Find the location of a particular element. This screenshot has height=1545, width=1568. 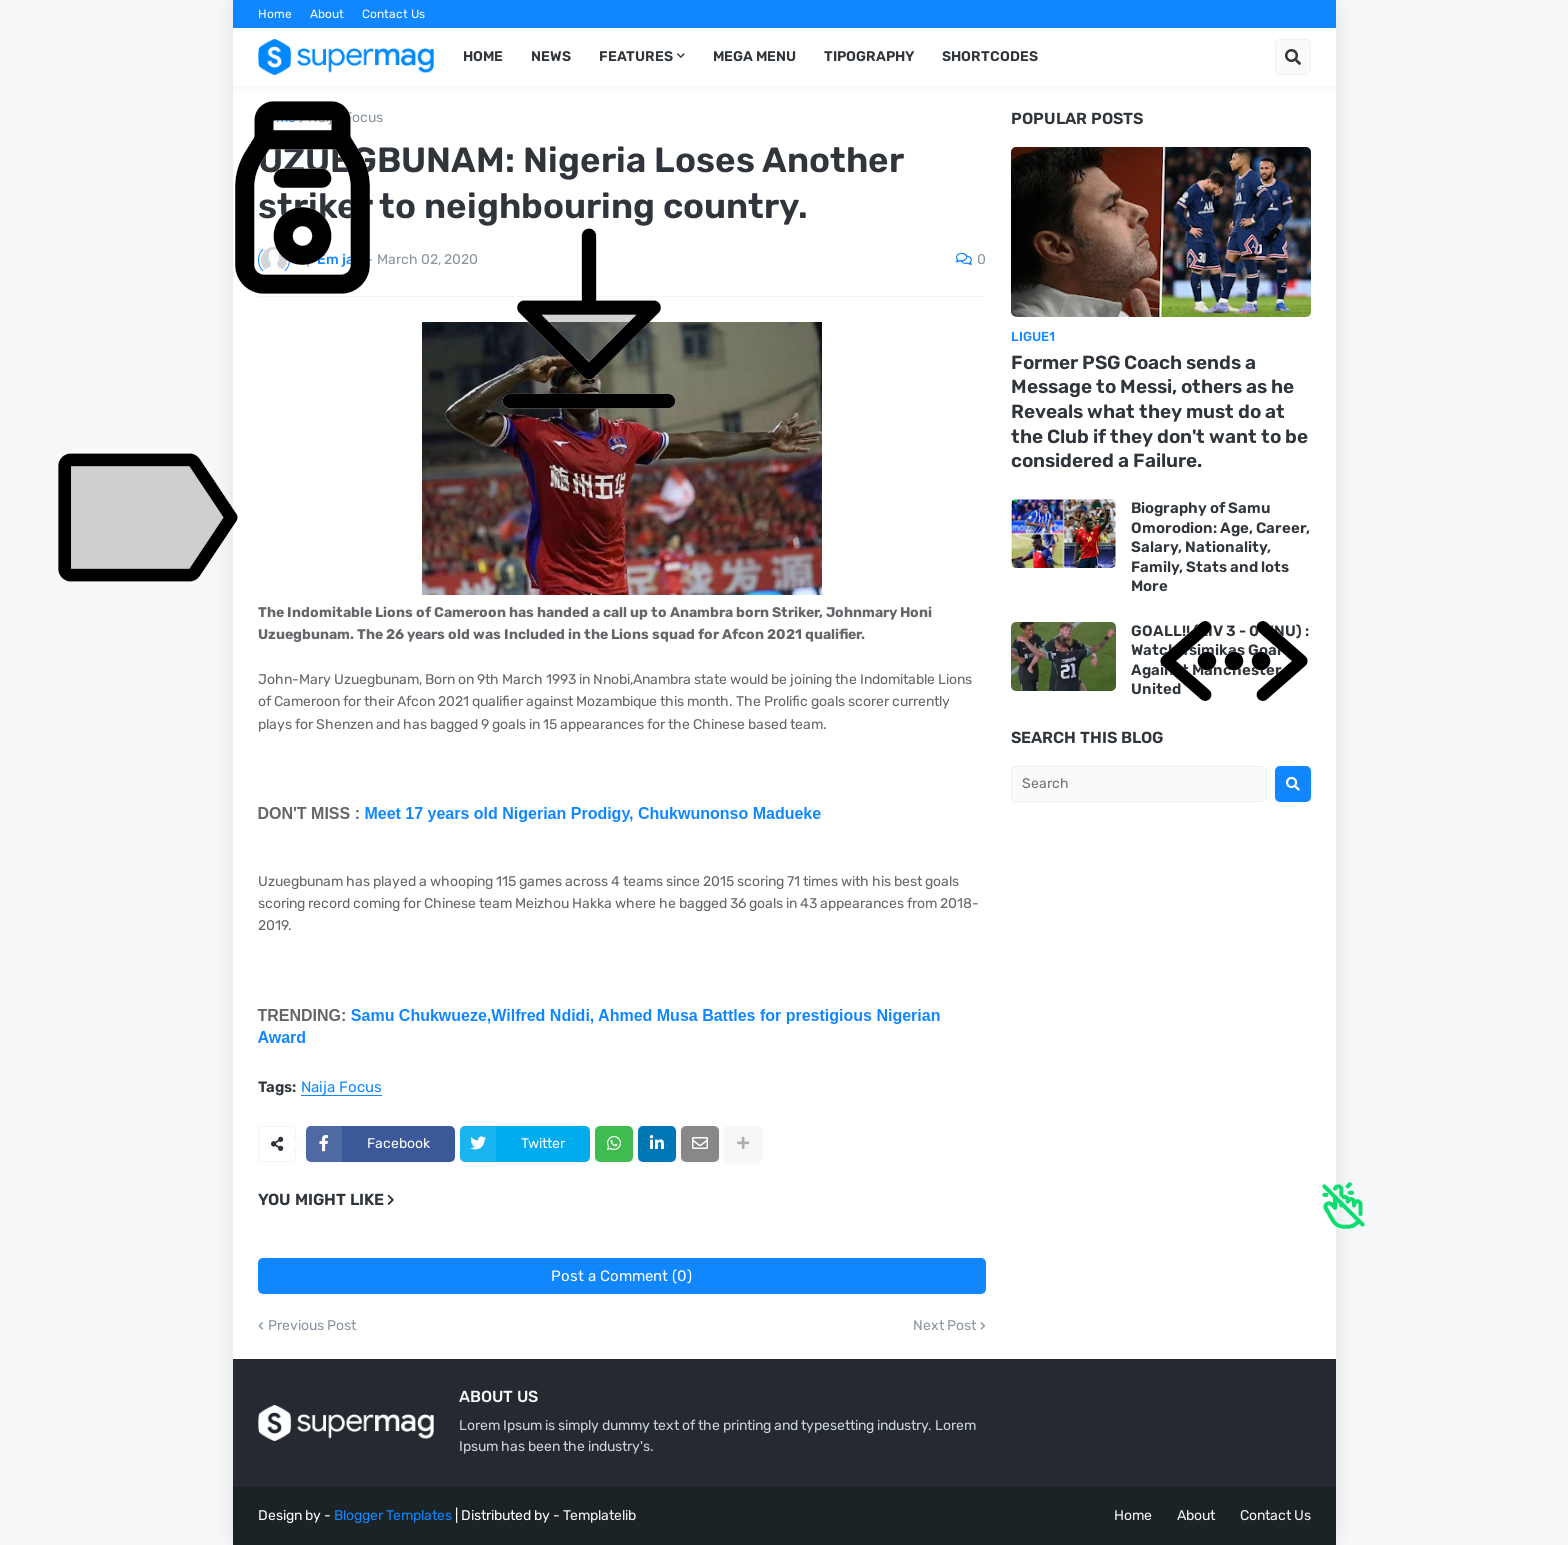

code is currently processing or compiling is located at coordinates (1234, 661).